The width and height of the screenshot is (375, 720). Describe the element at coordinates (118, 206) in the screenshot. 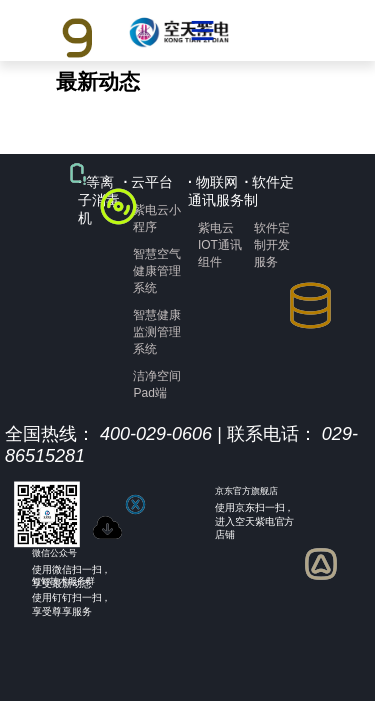

I see `play or access music library` at that location.